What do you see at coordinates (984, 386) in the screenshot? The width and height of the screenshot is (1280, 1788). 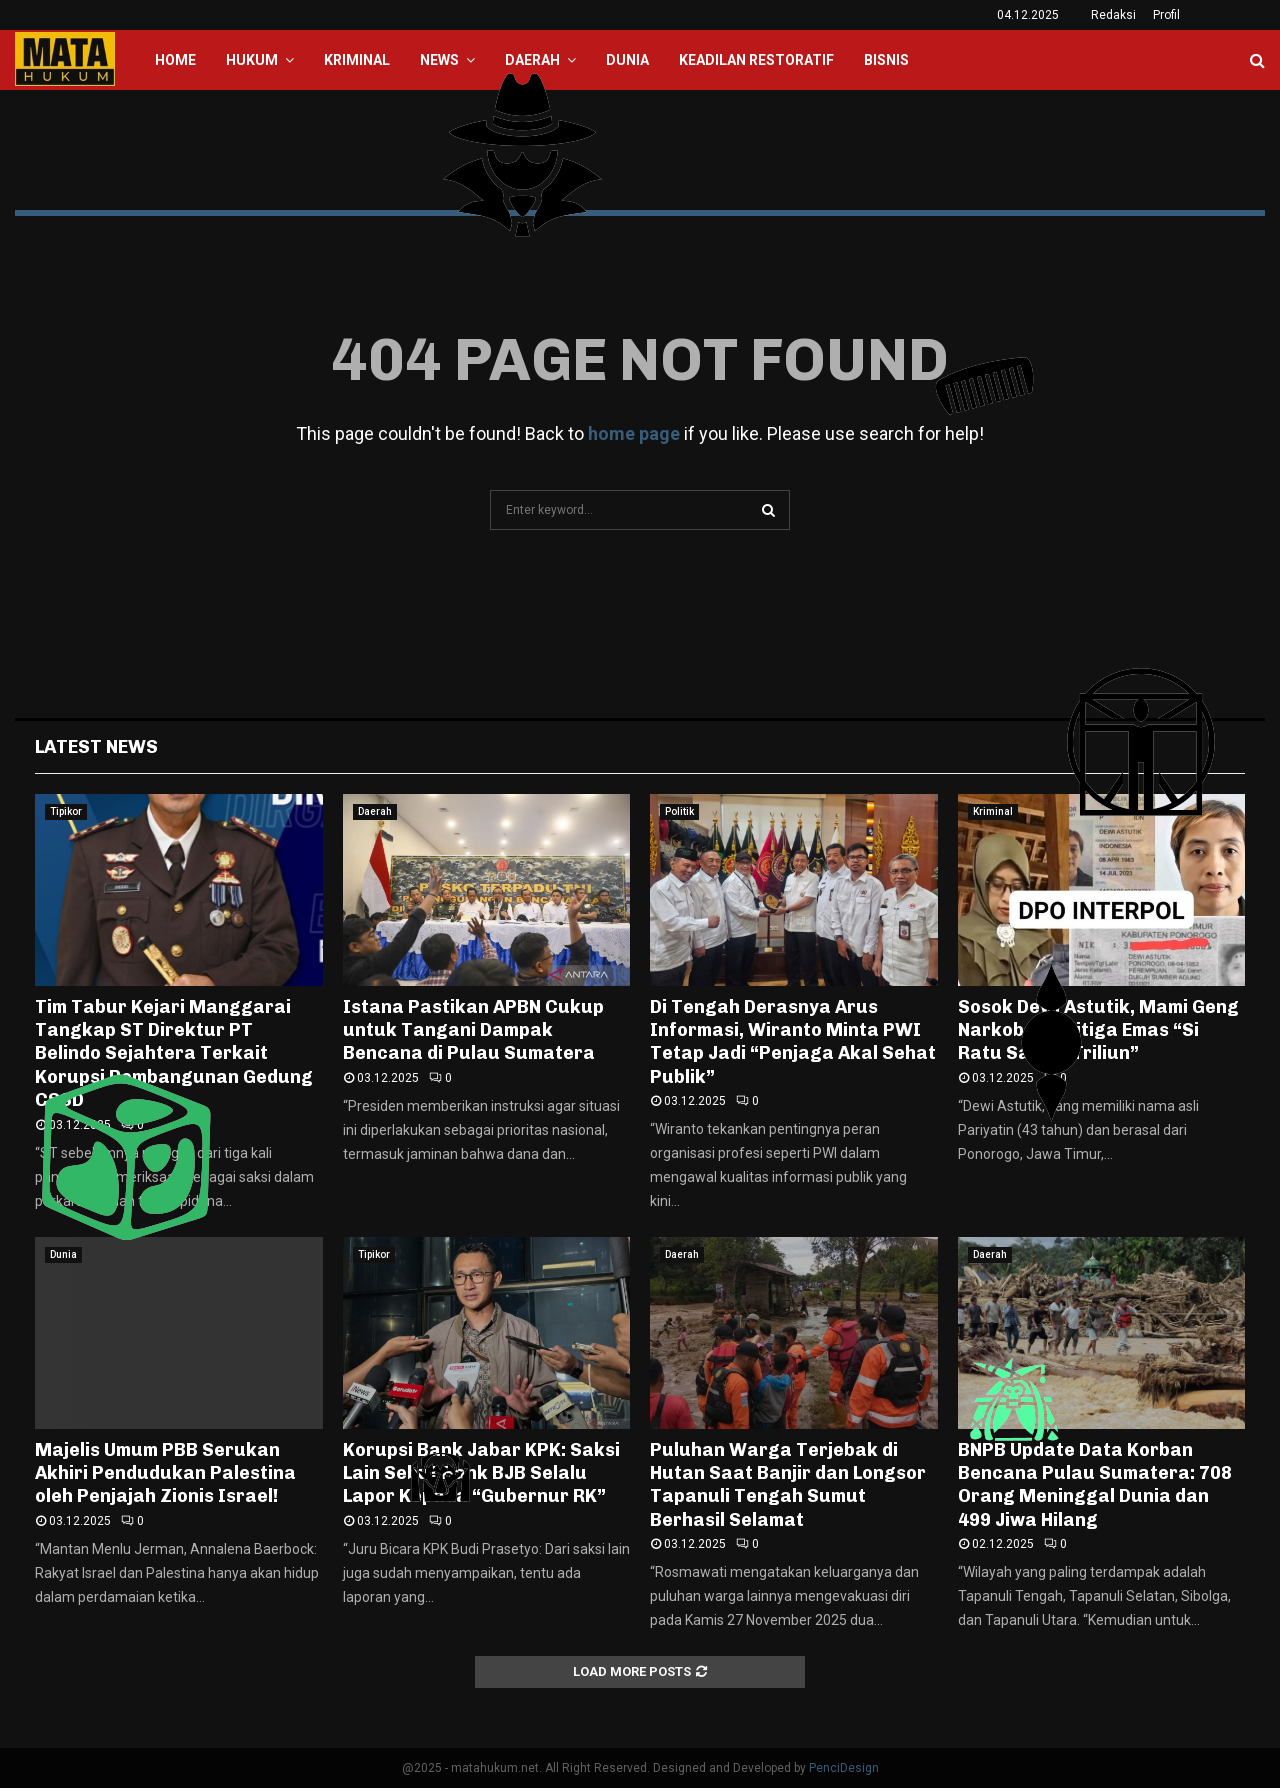 I see `access grooming or personal care settings` at bounding box center [984, 386].